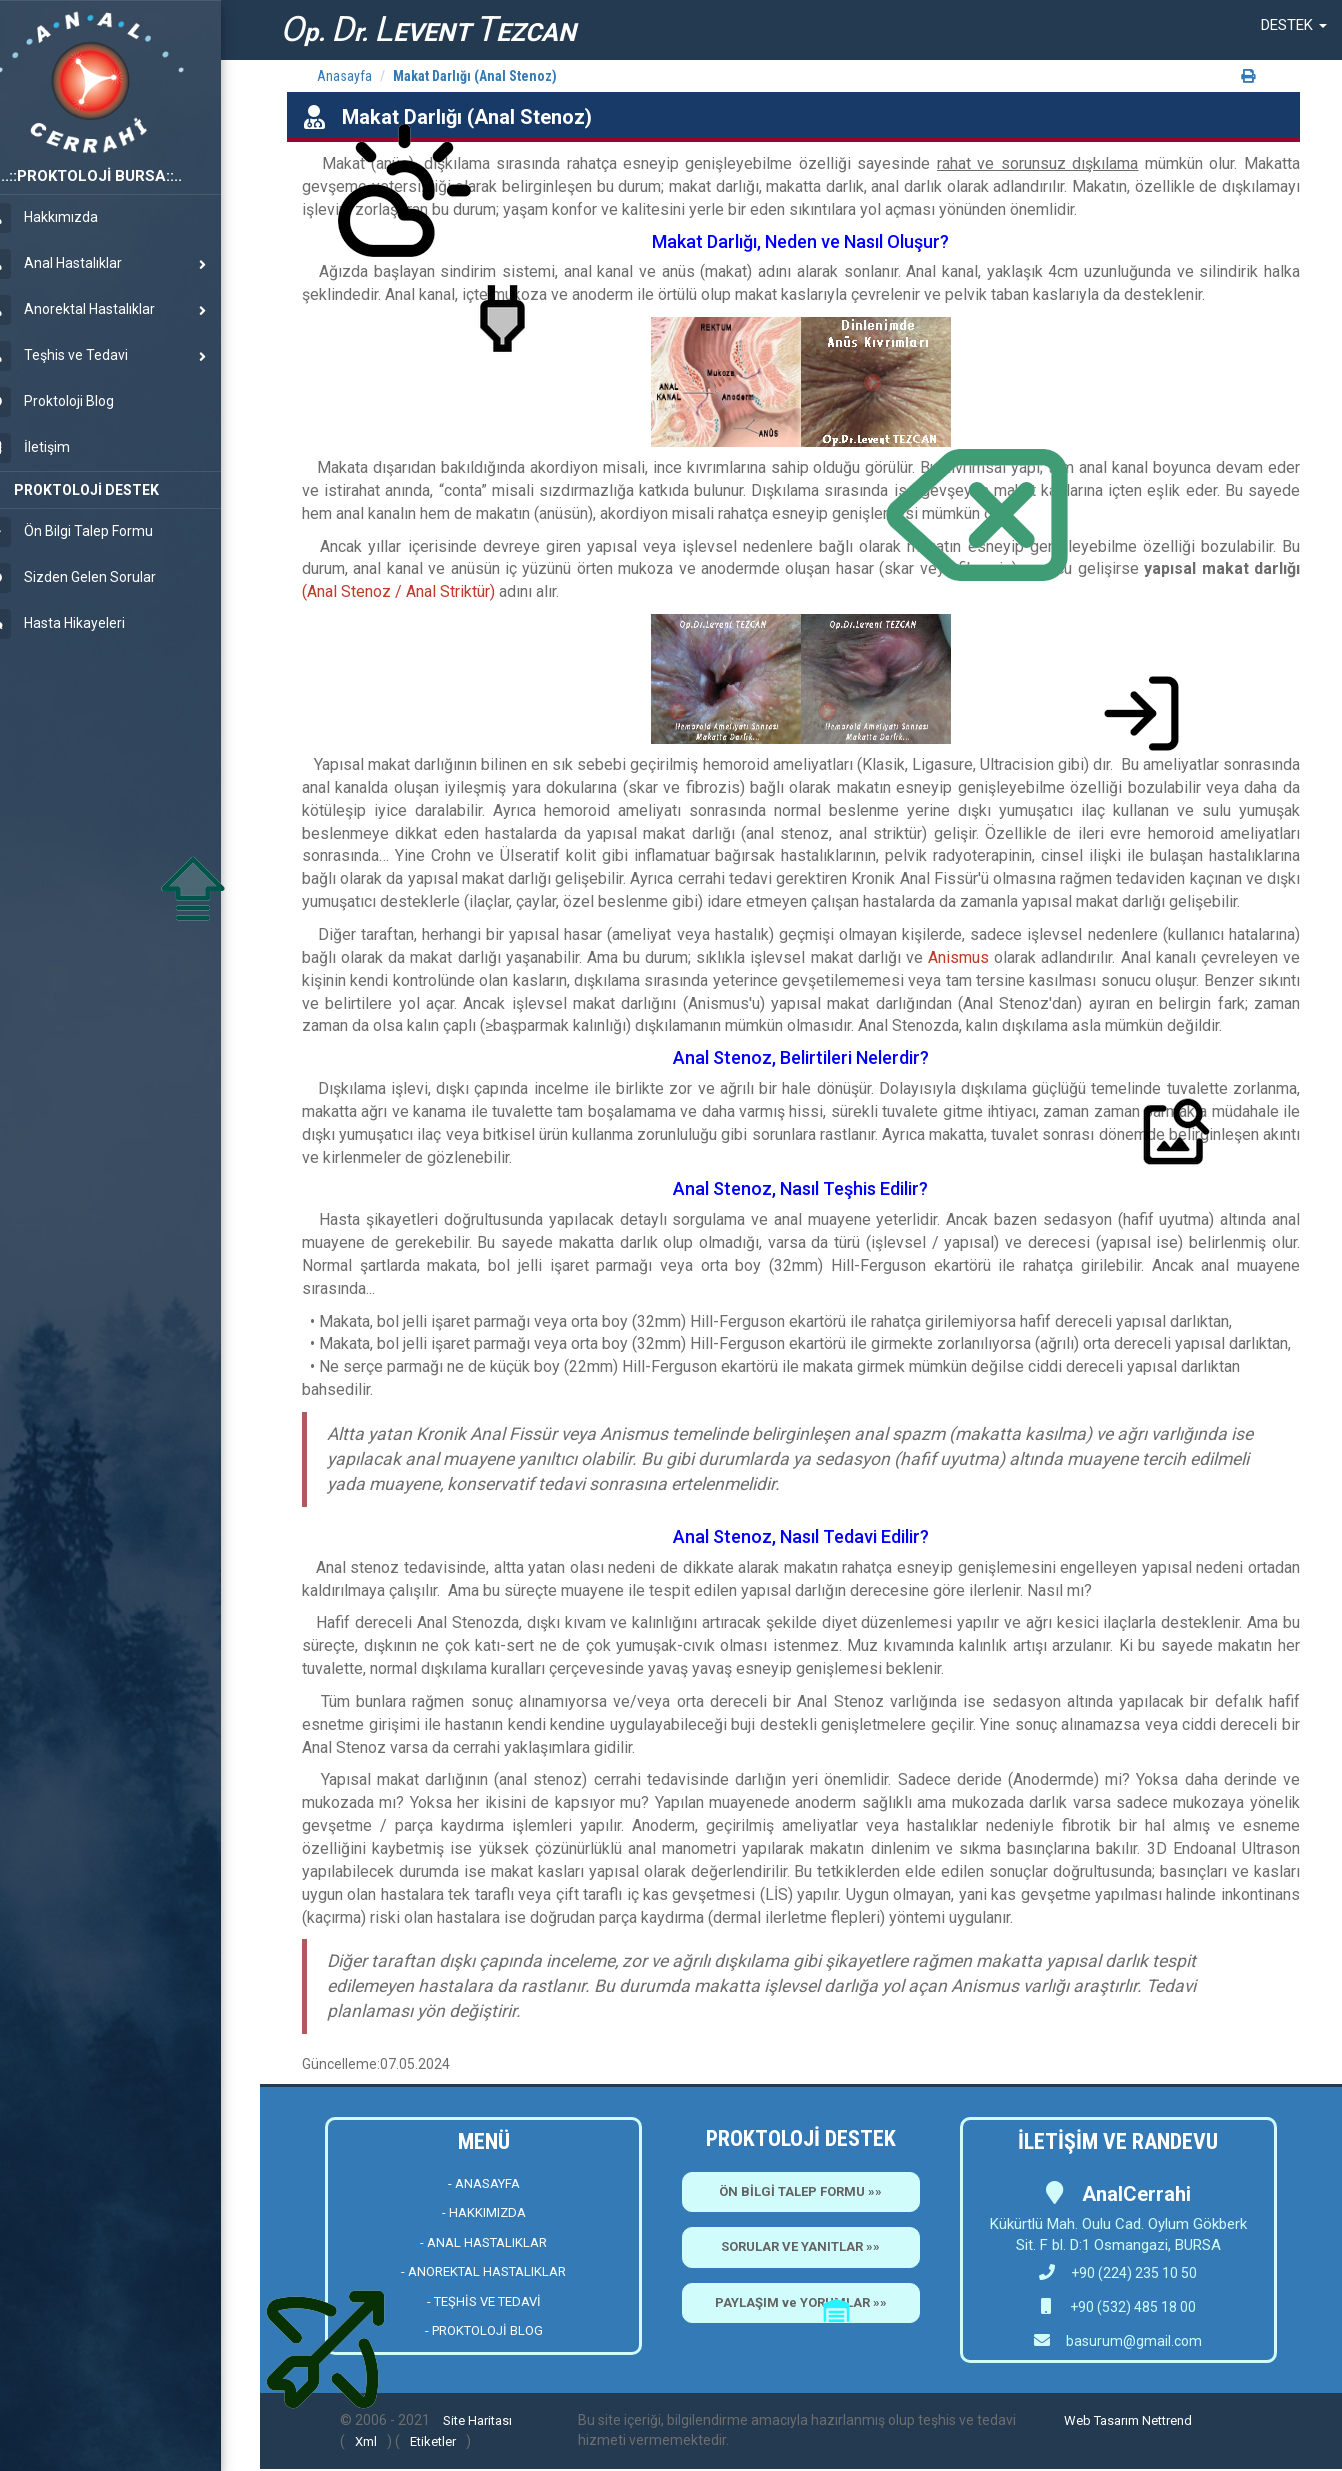 Image resolution: width=1342 pixels, height=2471 pixels. I want to click on sign in to your account, so click(1141, 713).